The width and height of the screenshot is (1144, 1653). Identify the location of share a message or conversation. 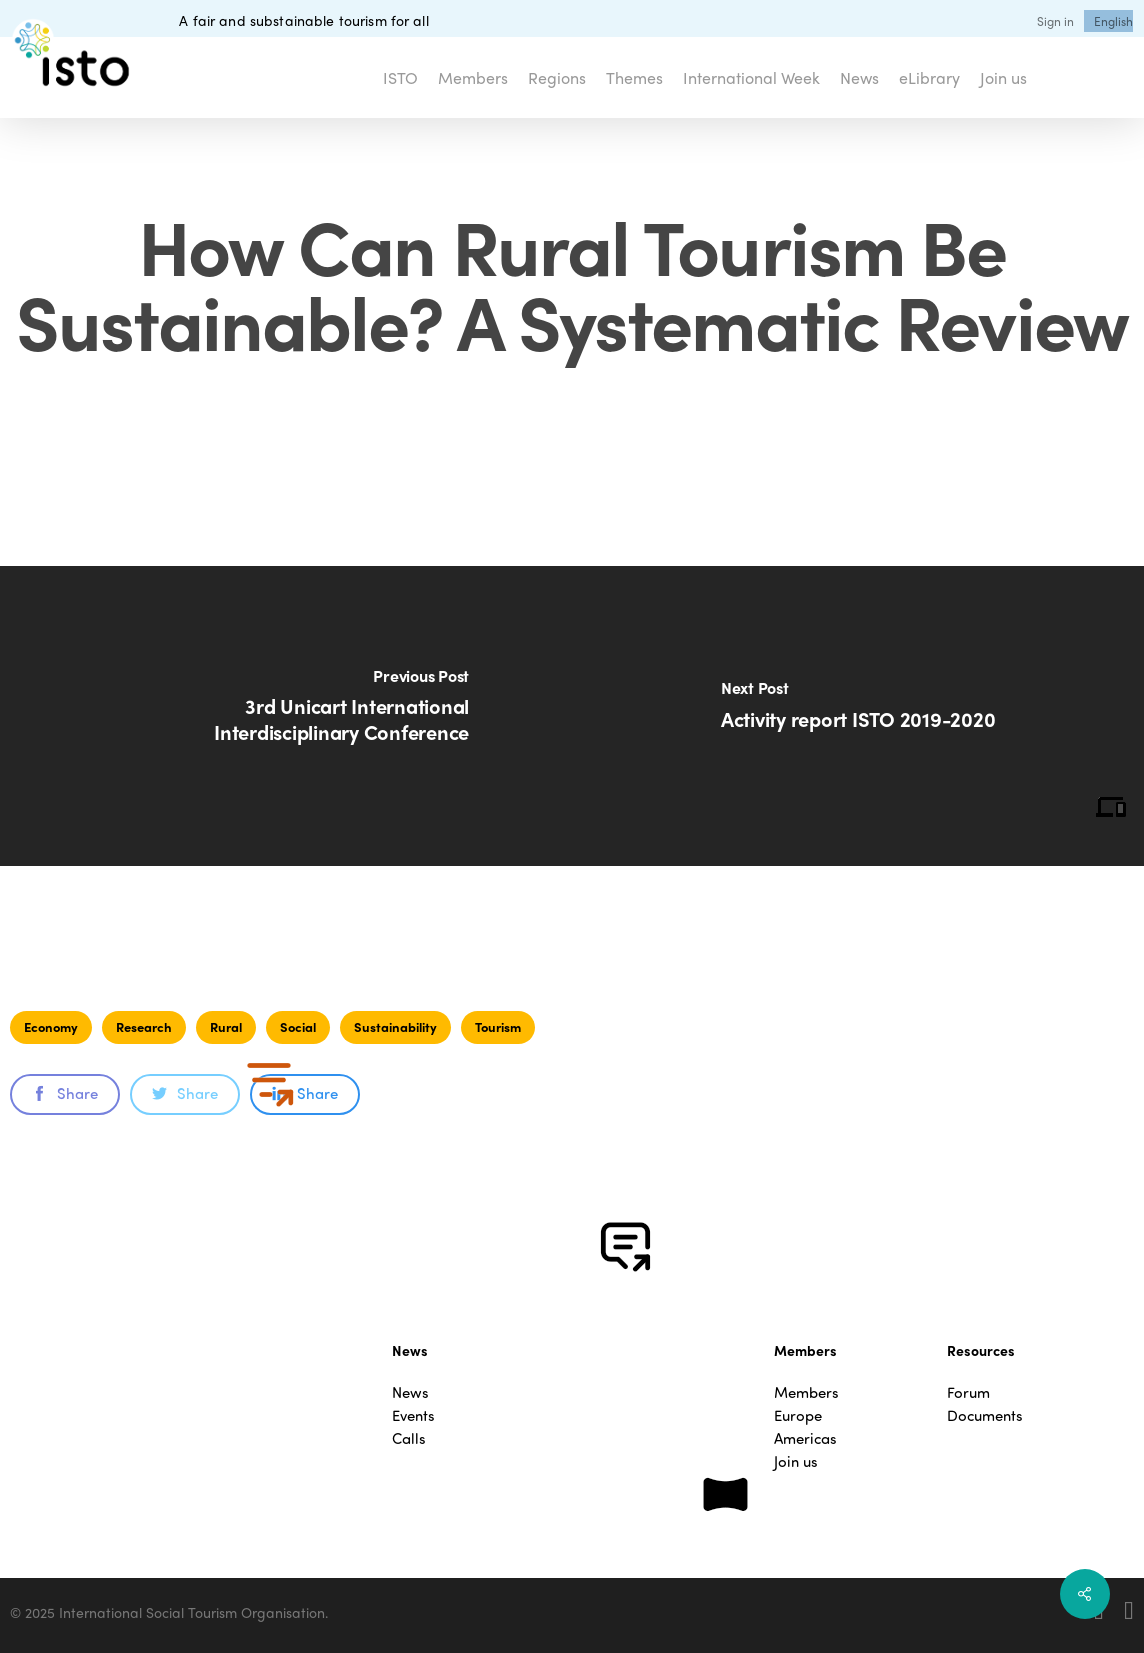
(625, 1244).